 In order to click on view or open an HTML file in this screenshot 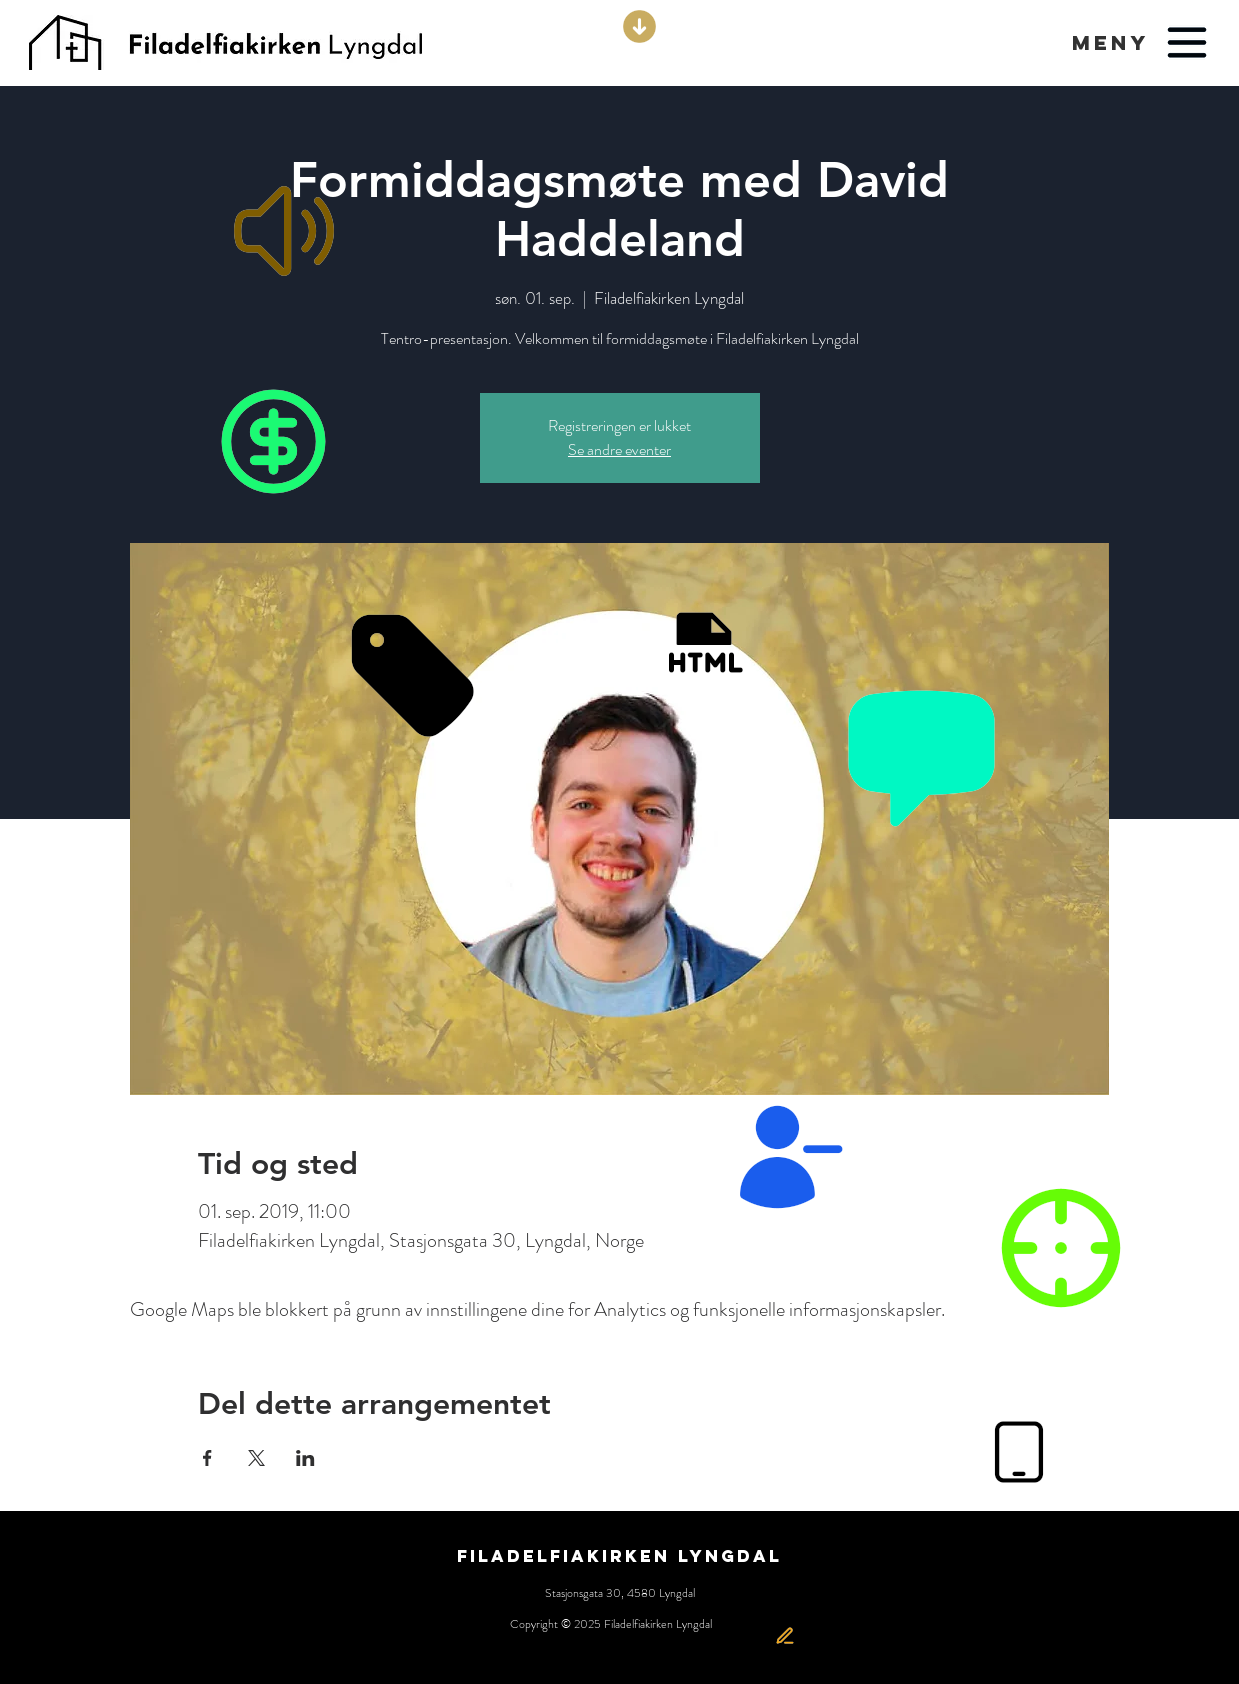, I will do `click(704, 645)`.